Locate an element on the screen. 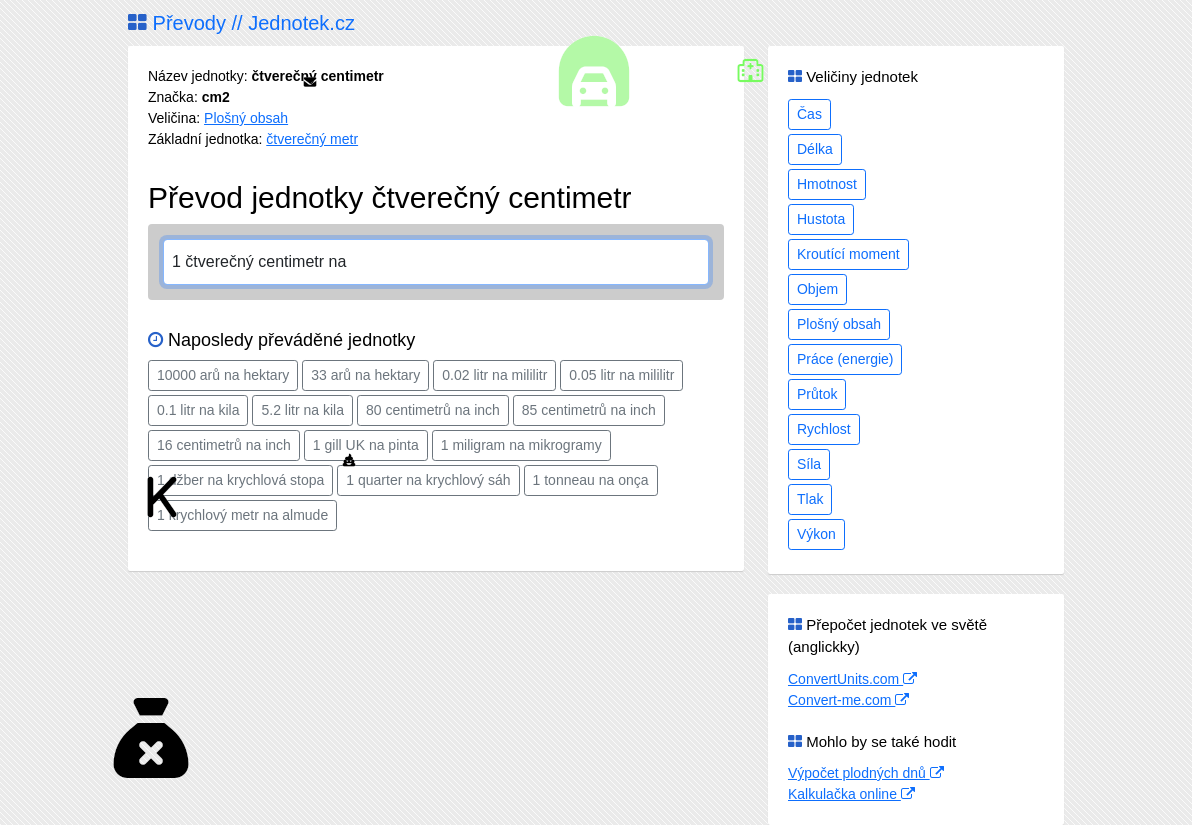 This screenshot has width=1192, height=825. indicates tunnel or underground passage ahead is located at coordinates (594, 71).